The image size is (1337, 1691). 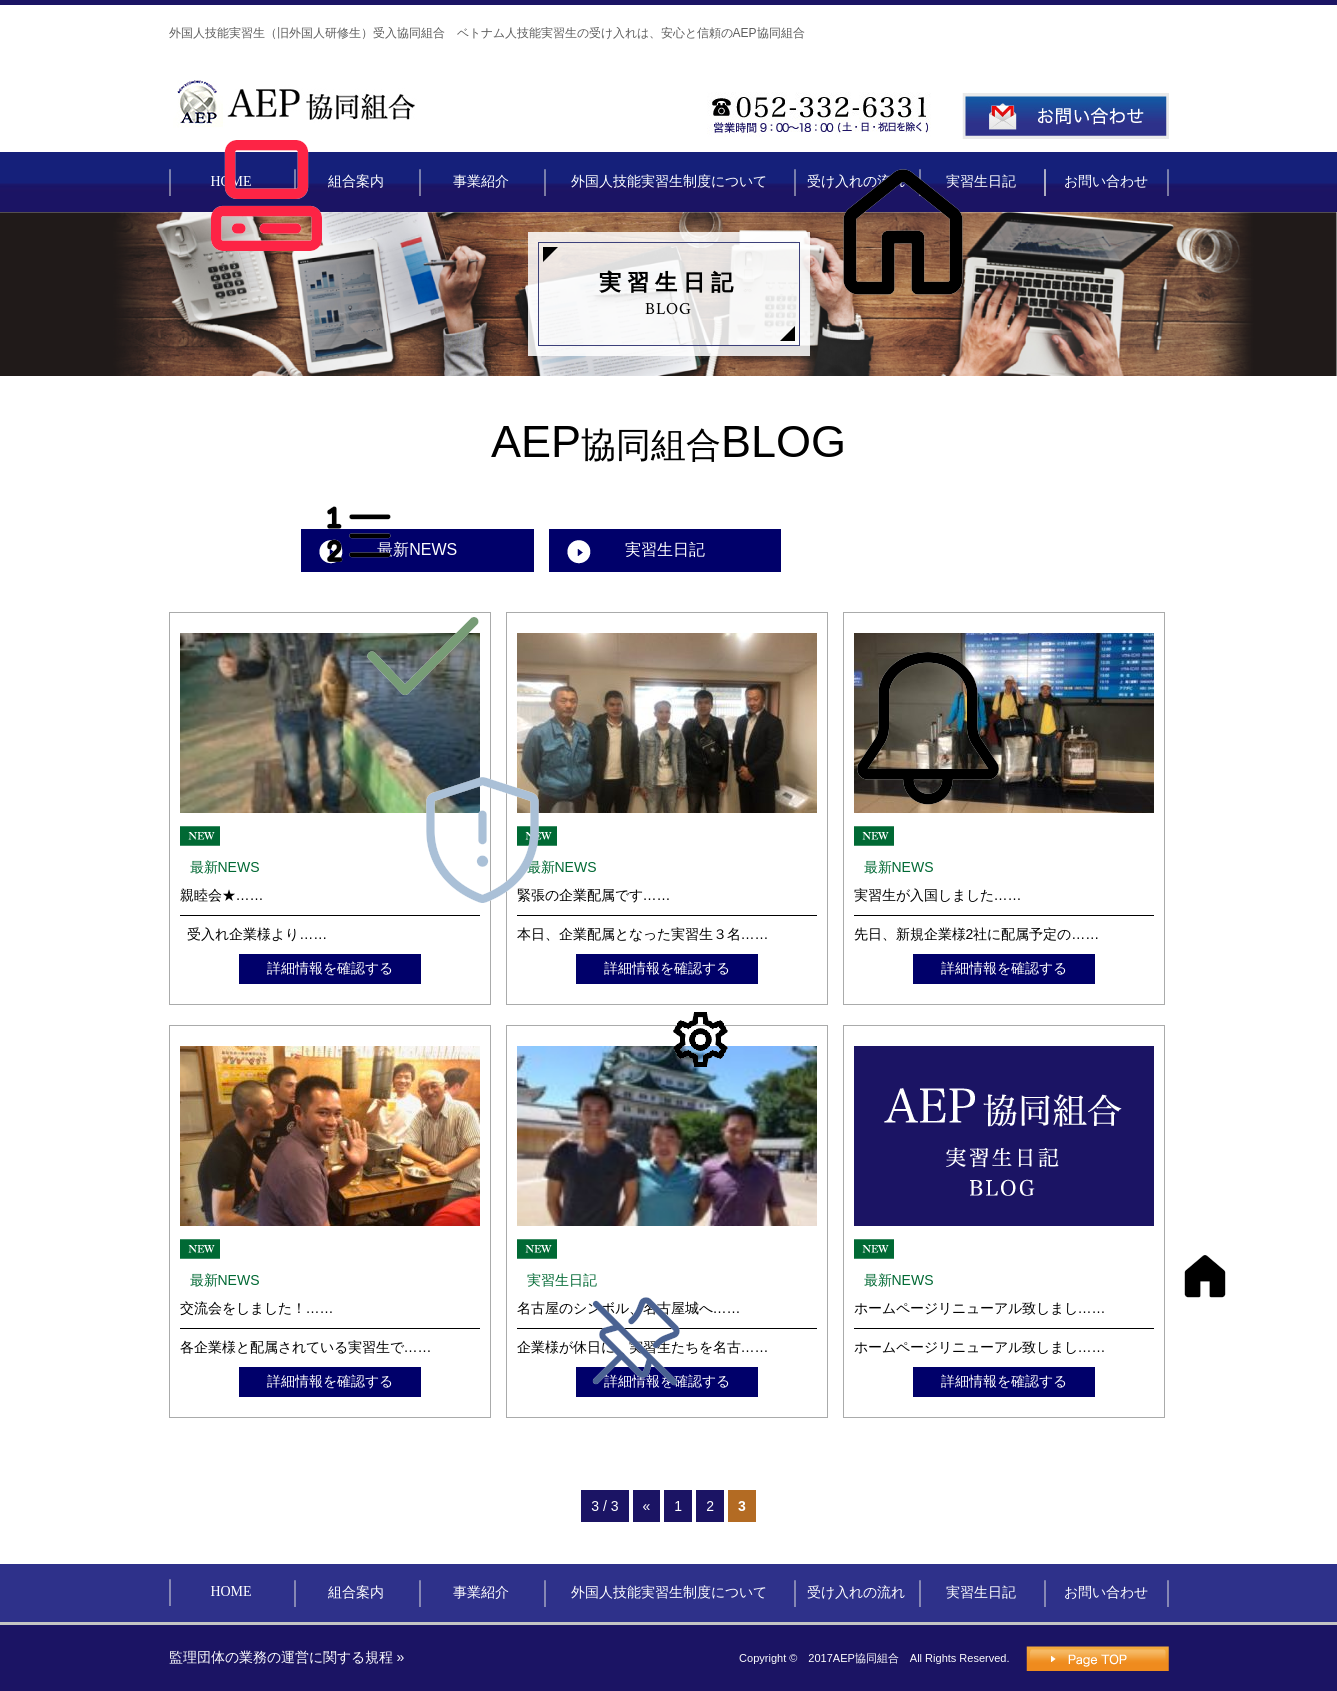 I want to click on confirm or submit an action, so click(x=423, y=656).